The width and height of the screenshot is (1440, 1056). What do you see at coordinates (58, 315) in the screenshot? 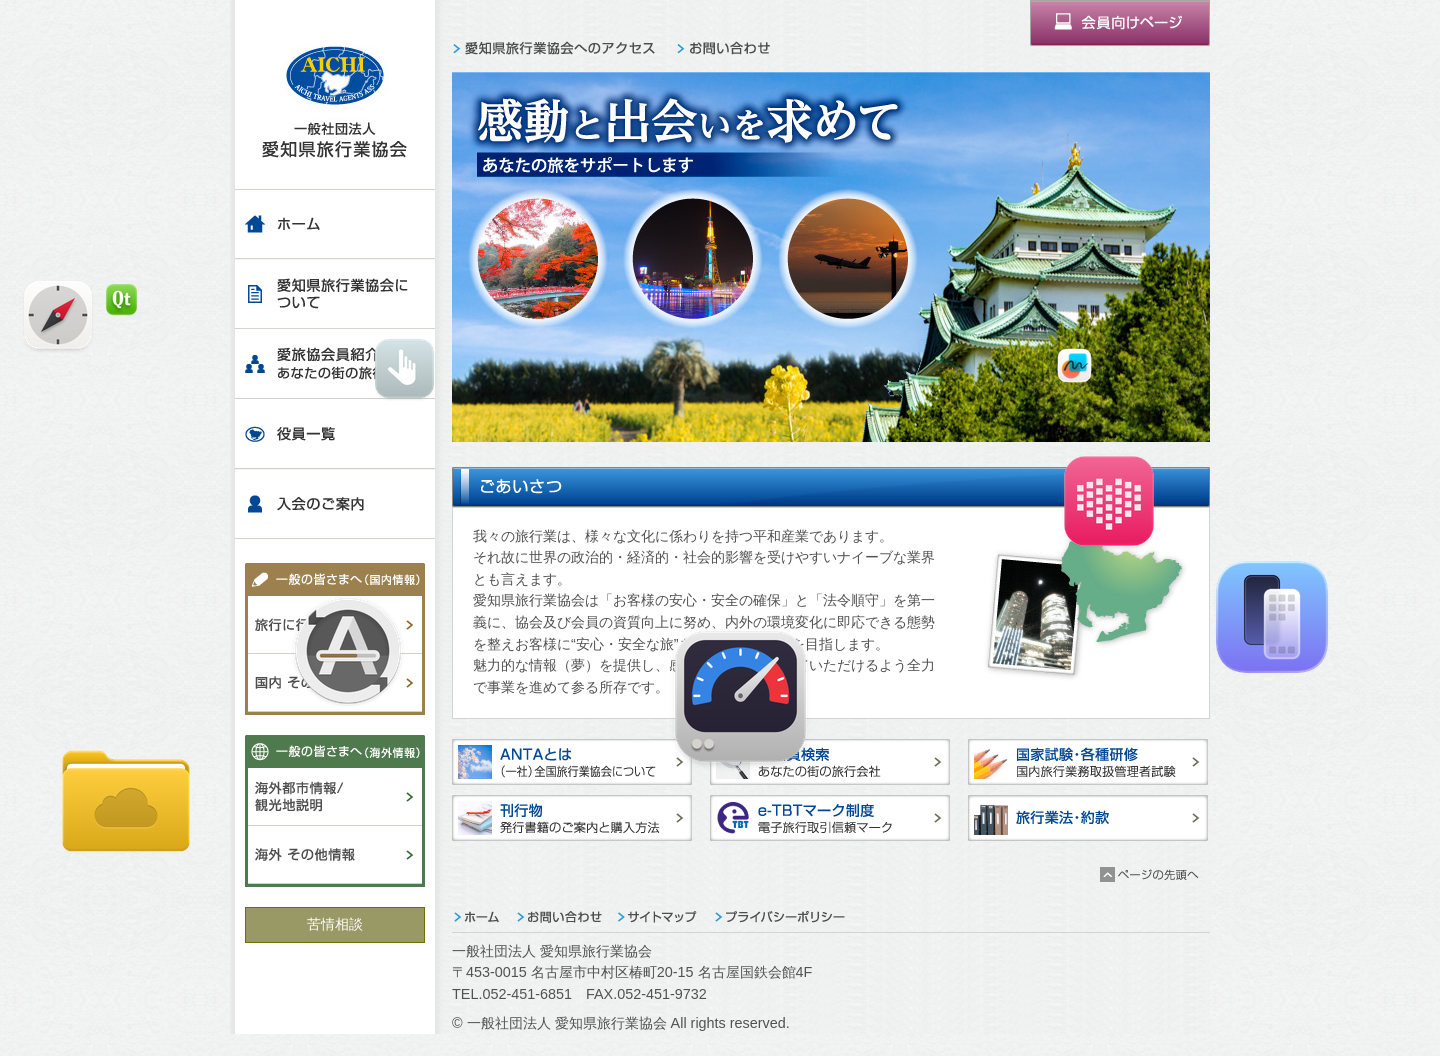
I see `open navigation or compass preferences` at bounding box center [58, 315].